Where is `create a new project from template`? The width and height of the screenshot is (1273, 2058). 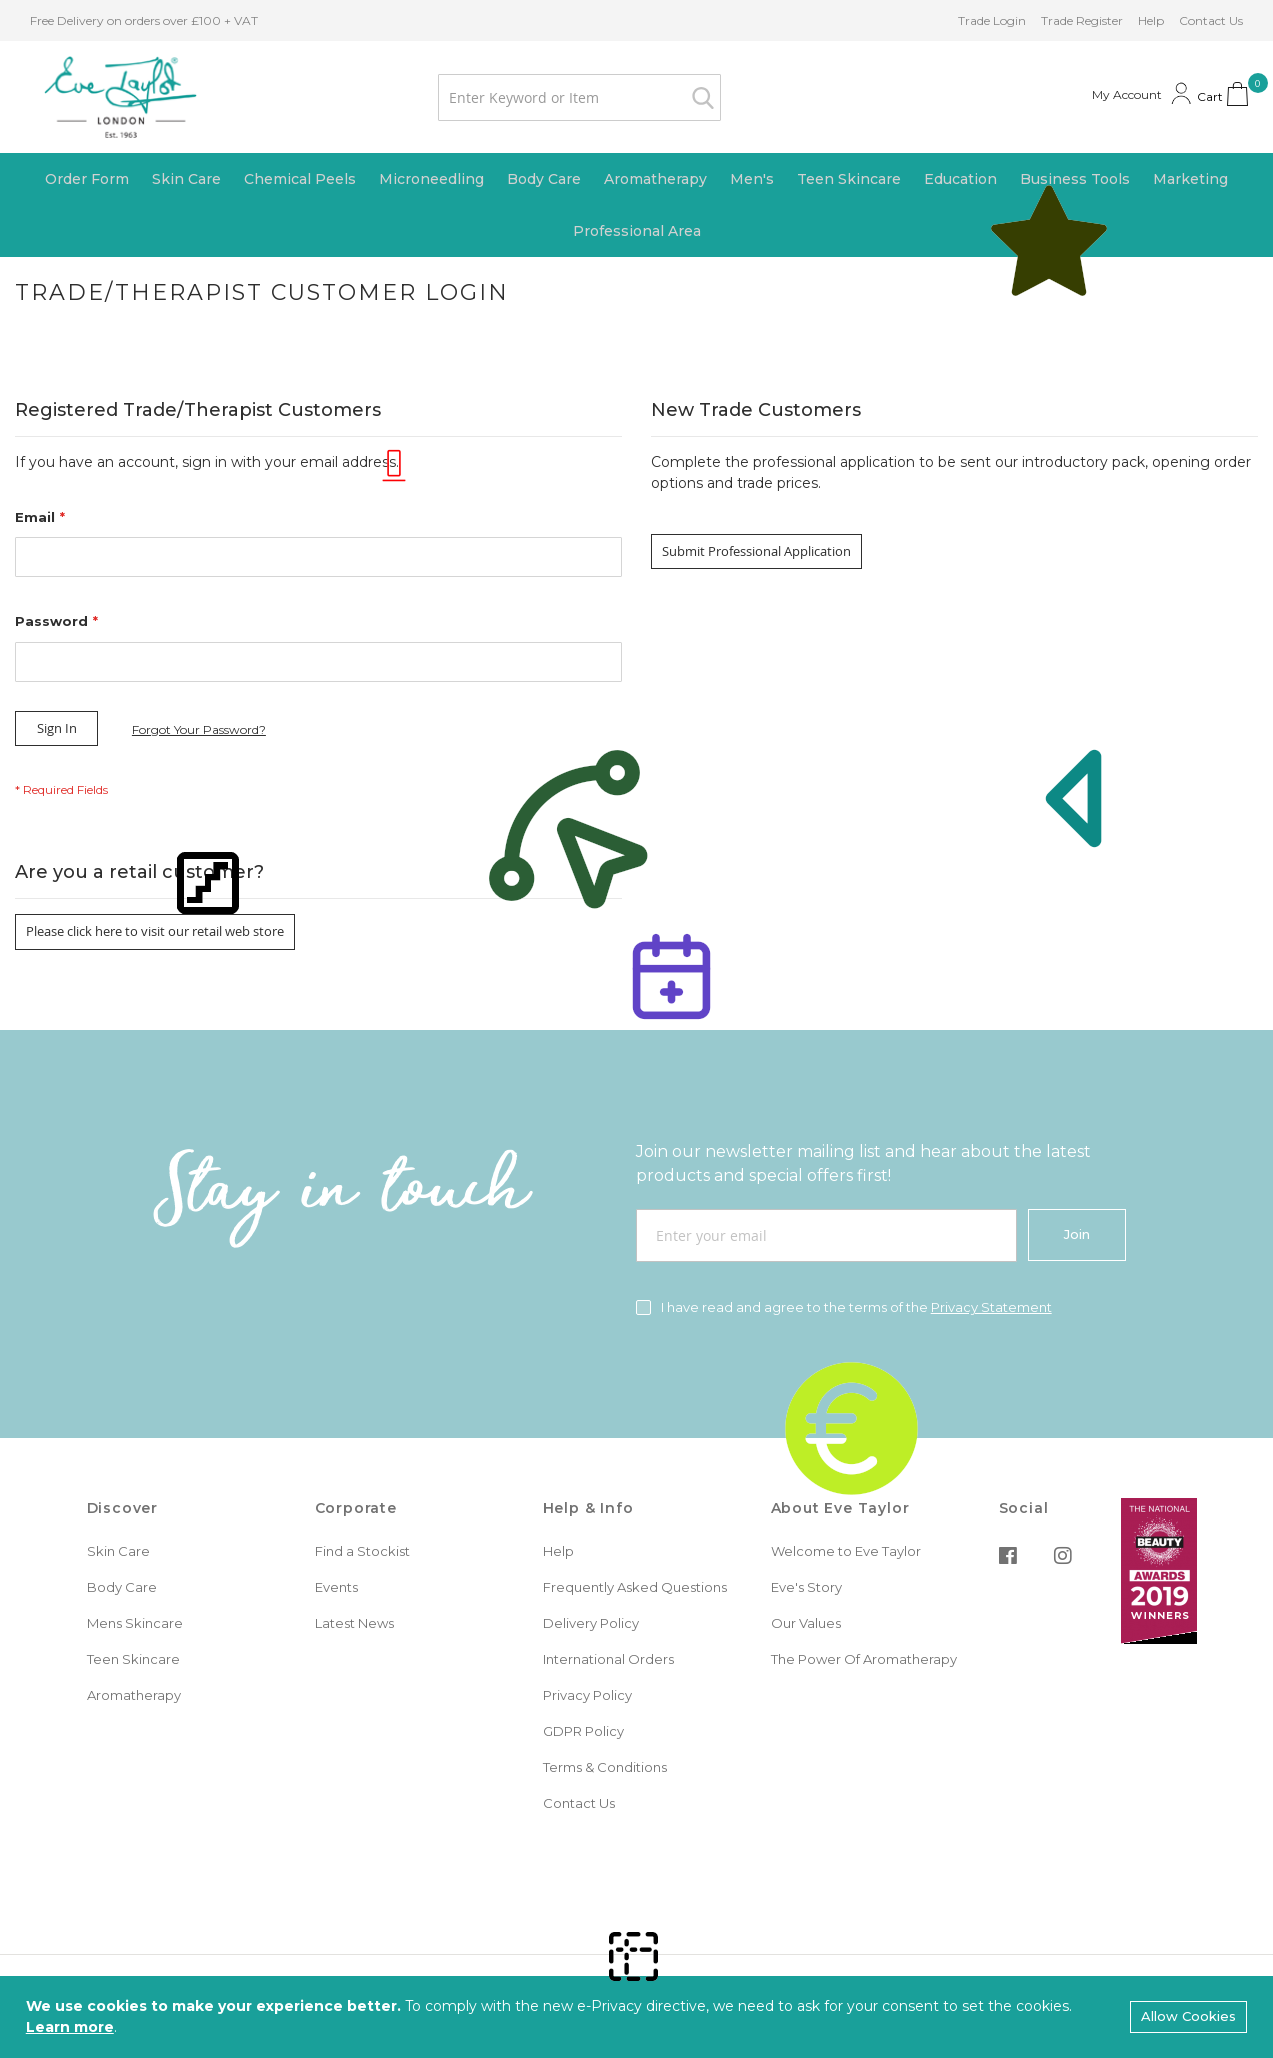
create a new project from template is located at coordinates (633, 1956).